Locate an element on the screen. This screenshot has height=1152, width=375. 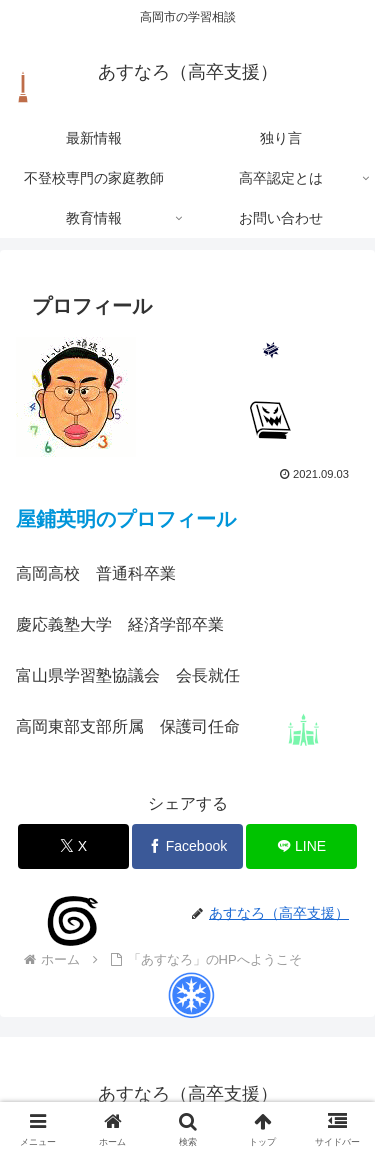
access the castle or fortress location is located at coordinates (303, 729).